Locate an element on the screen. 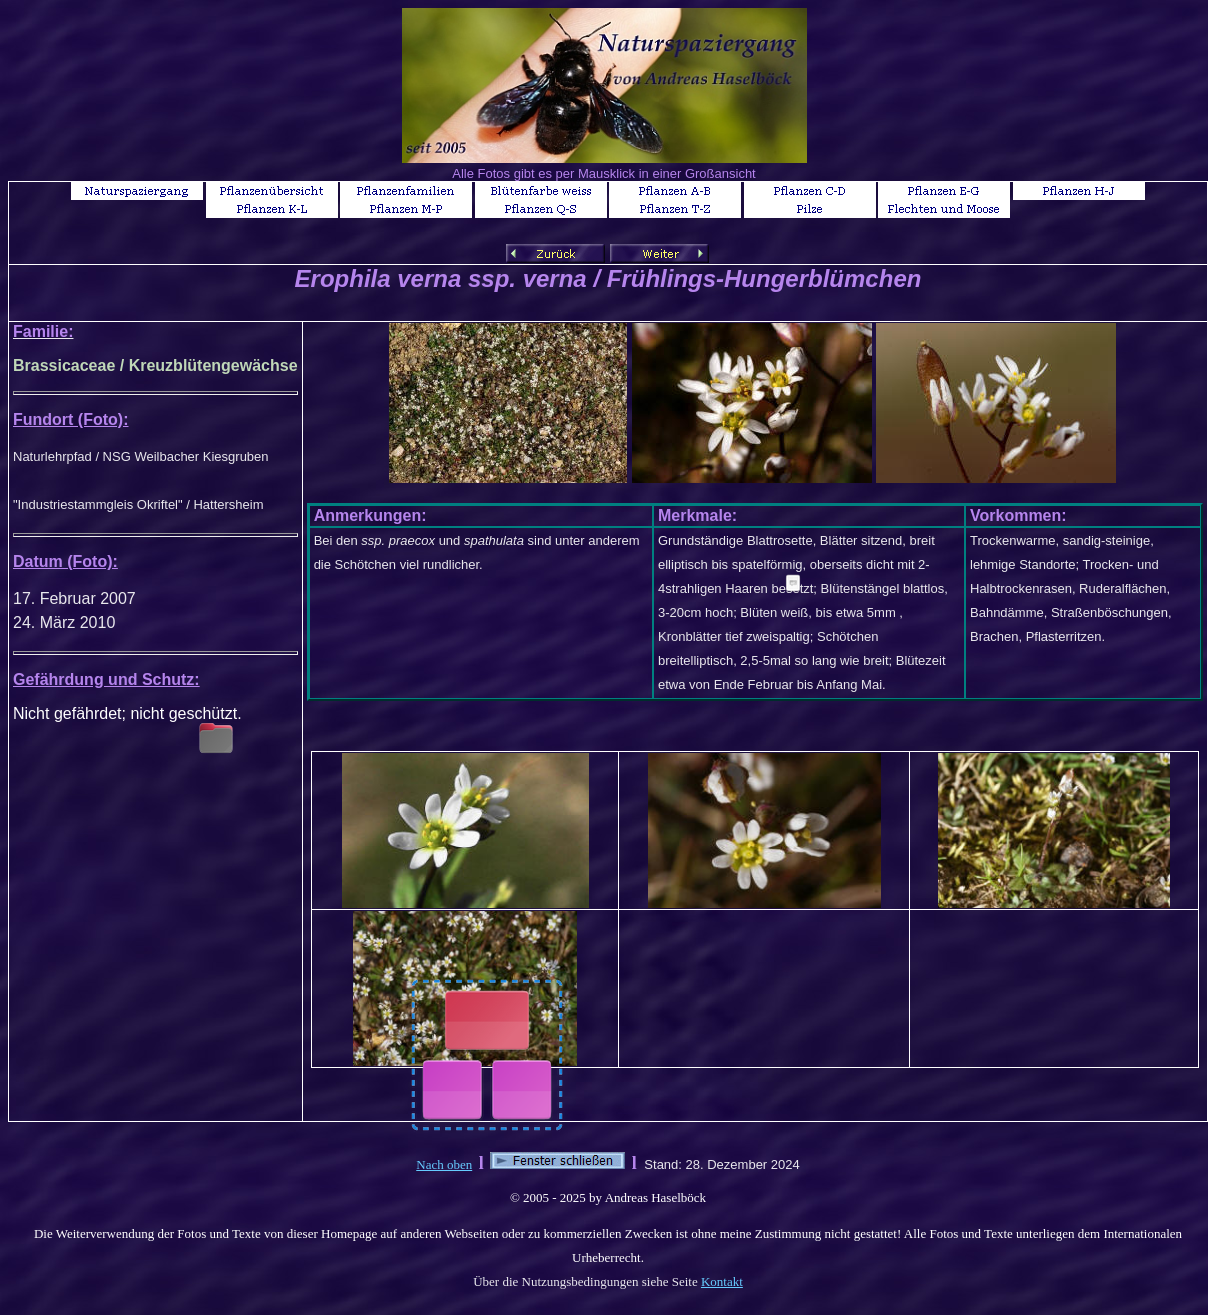 The image size is (1208, 1315). select all items in the current view is located at coordinates (487, 1055).